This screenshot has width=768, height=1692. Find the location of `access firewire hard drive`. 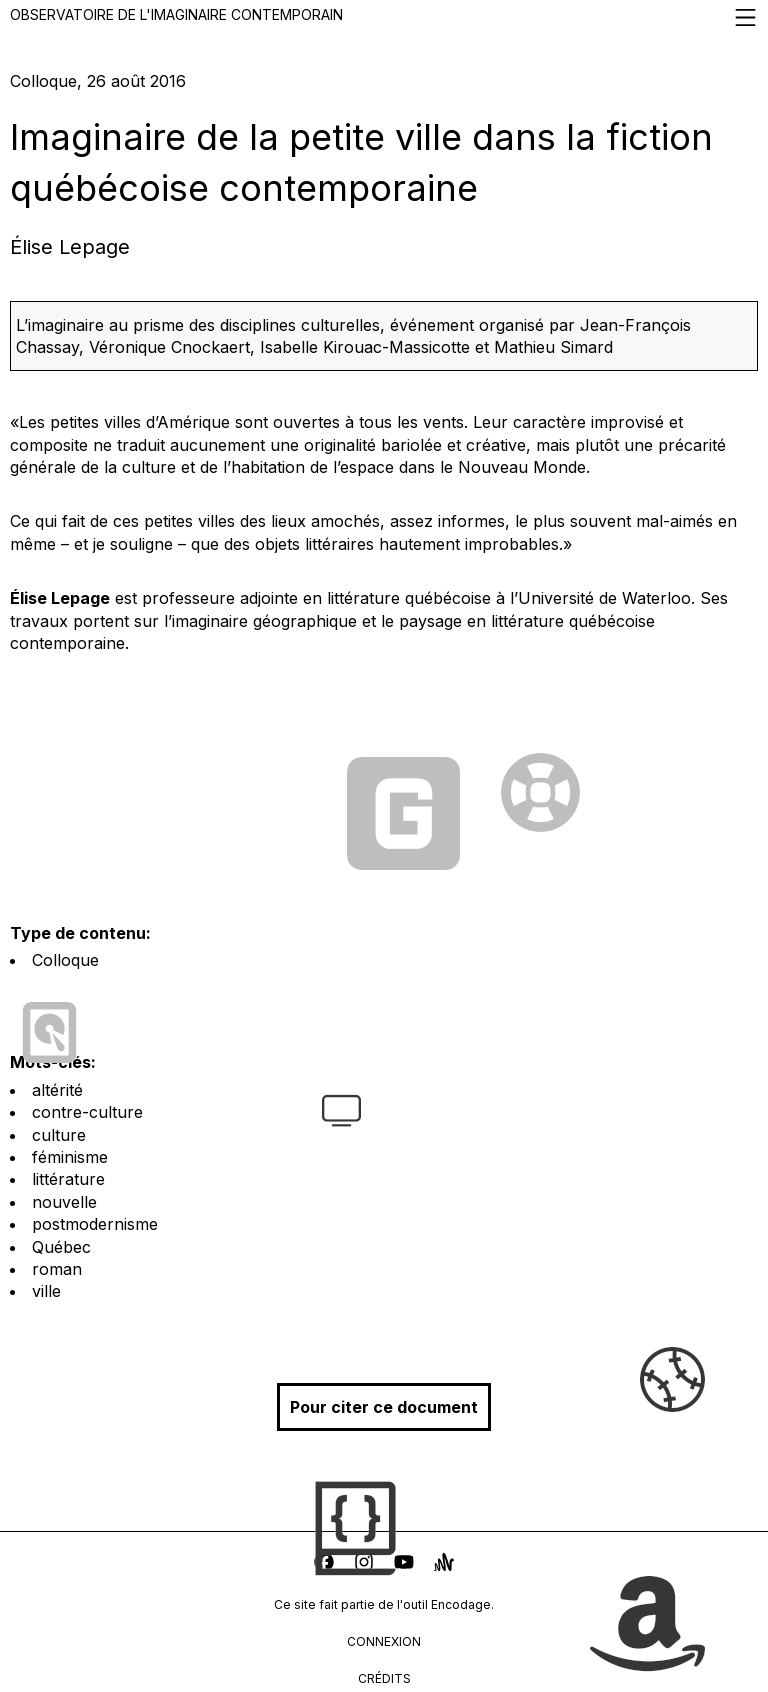

access firewire hard drive is located at coordinates (49, 1032).